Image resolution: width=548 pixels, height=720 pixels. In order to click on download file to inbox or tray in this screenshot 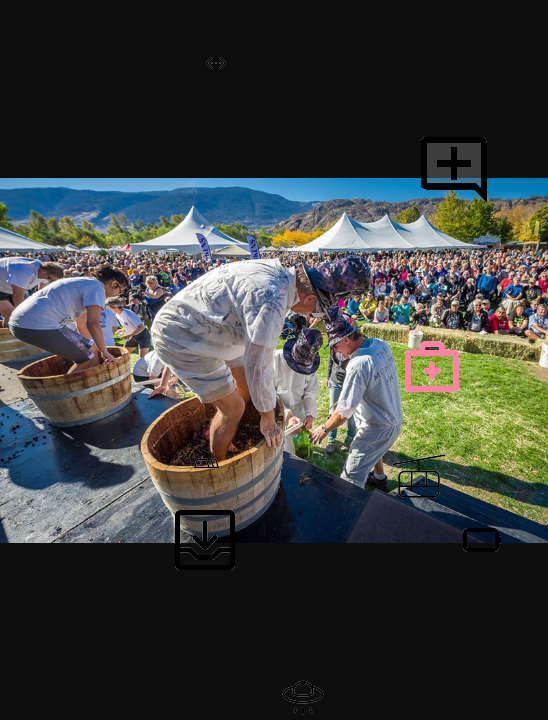, I will do `click(205, 540)`.